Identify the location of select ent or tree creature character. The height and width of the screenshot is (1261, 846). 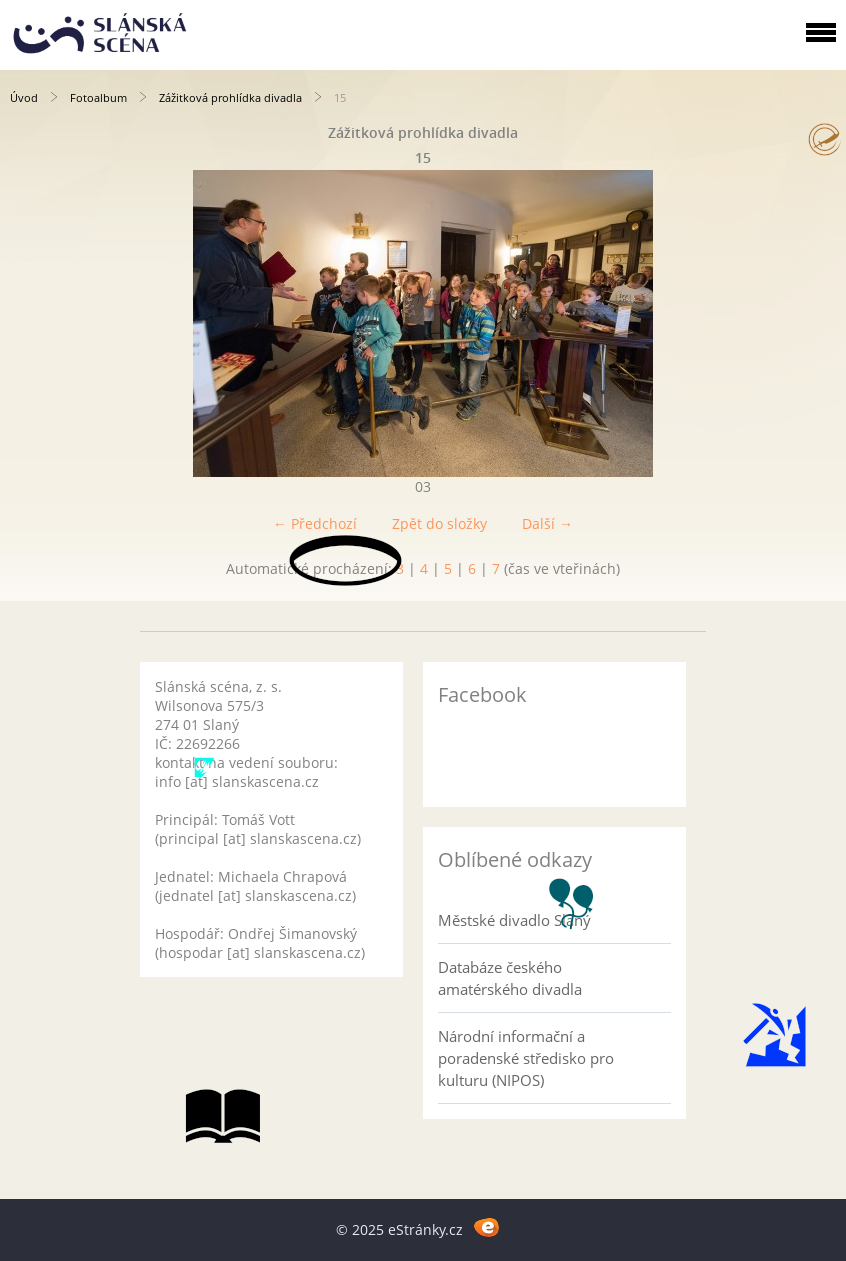
(204, 767).